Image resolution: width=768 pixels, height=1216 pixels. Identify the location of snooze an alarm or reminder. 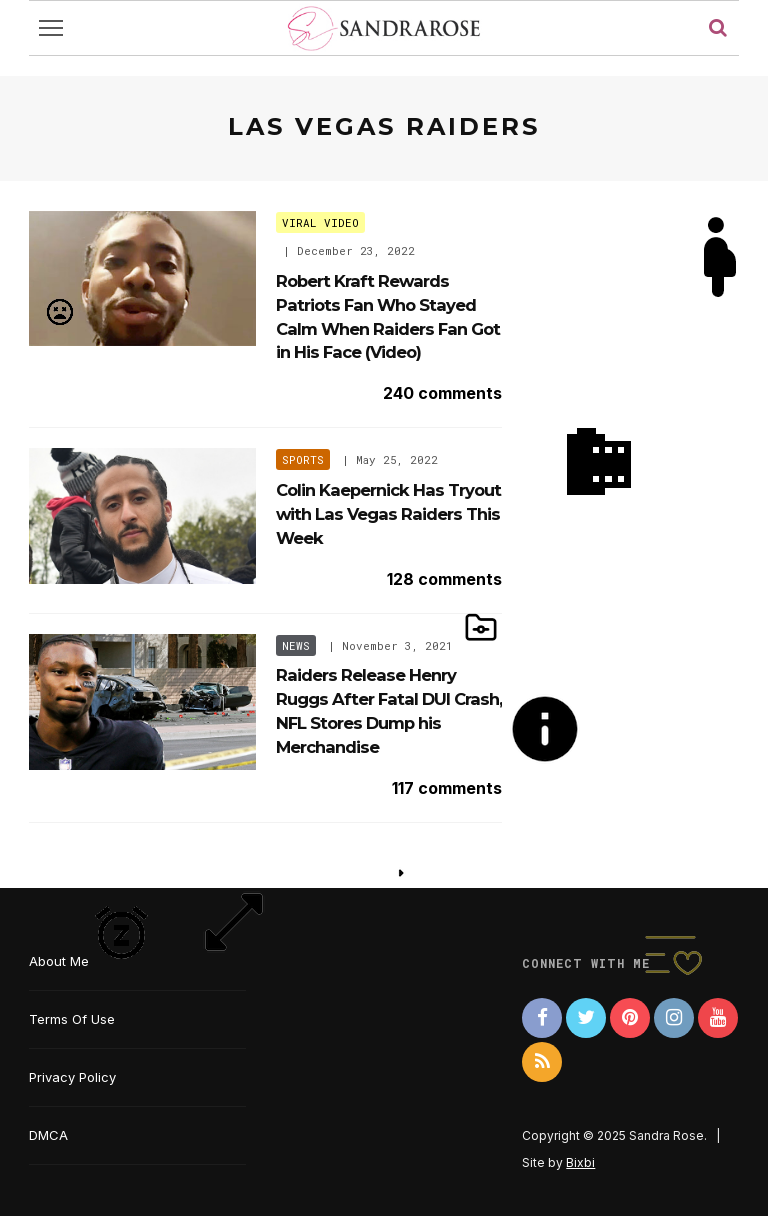
(121, 932).